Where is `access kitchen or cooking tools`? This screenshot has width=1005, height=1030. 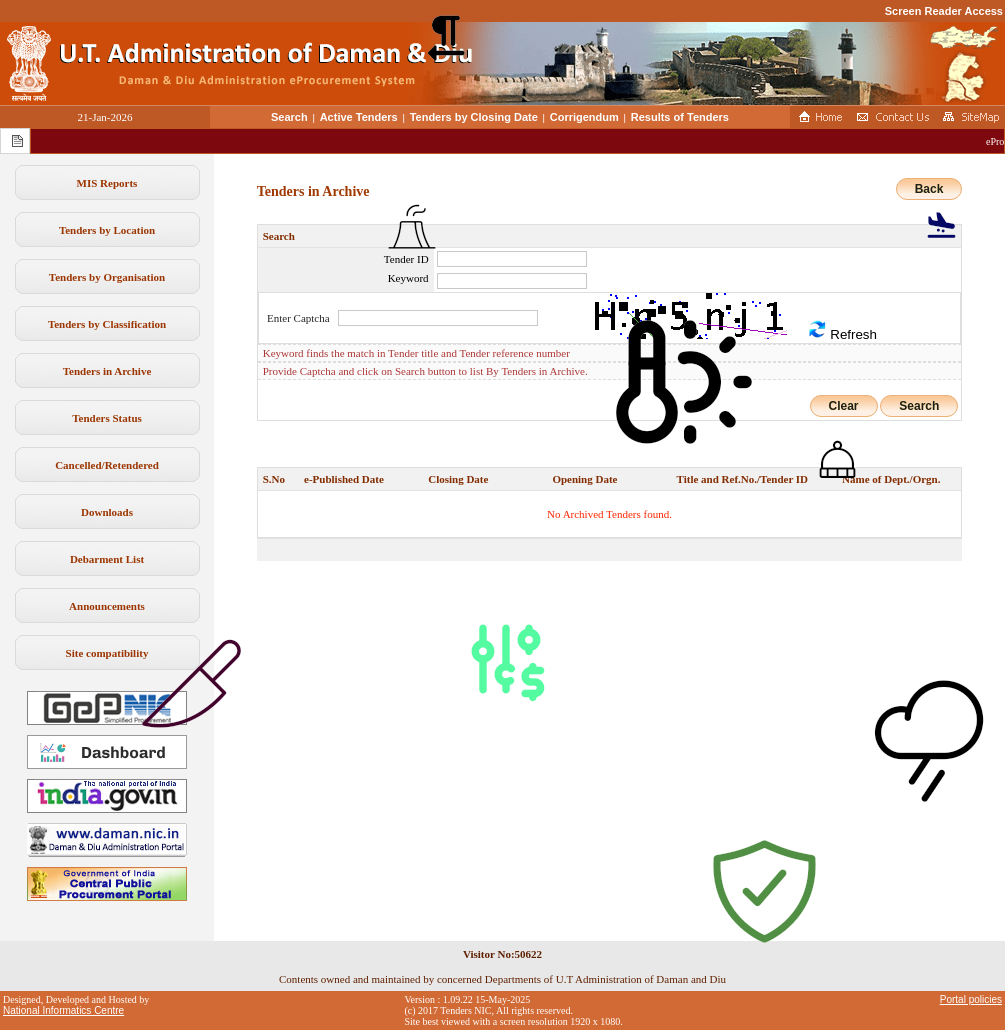 access kitchen or cooking tools is located at coordinates (191, 685).